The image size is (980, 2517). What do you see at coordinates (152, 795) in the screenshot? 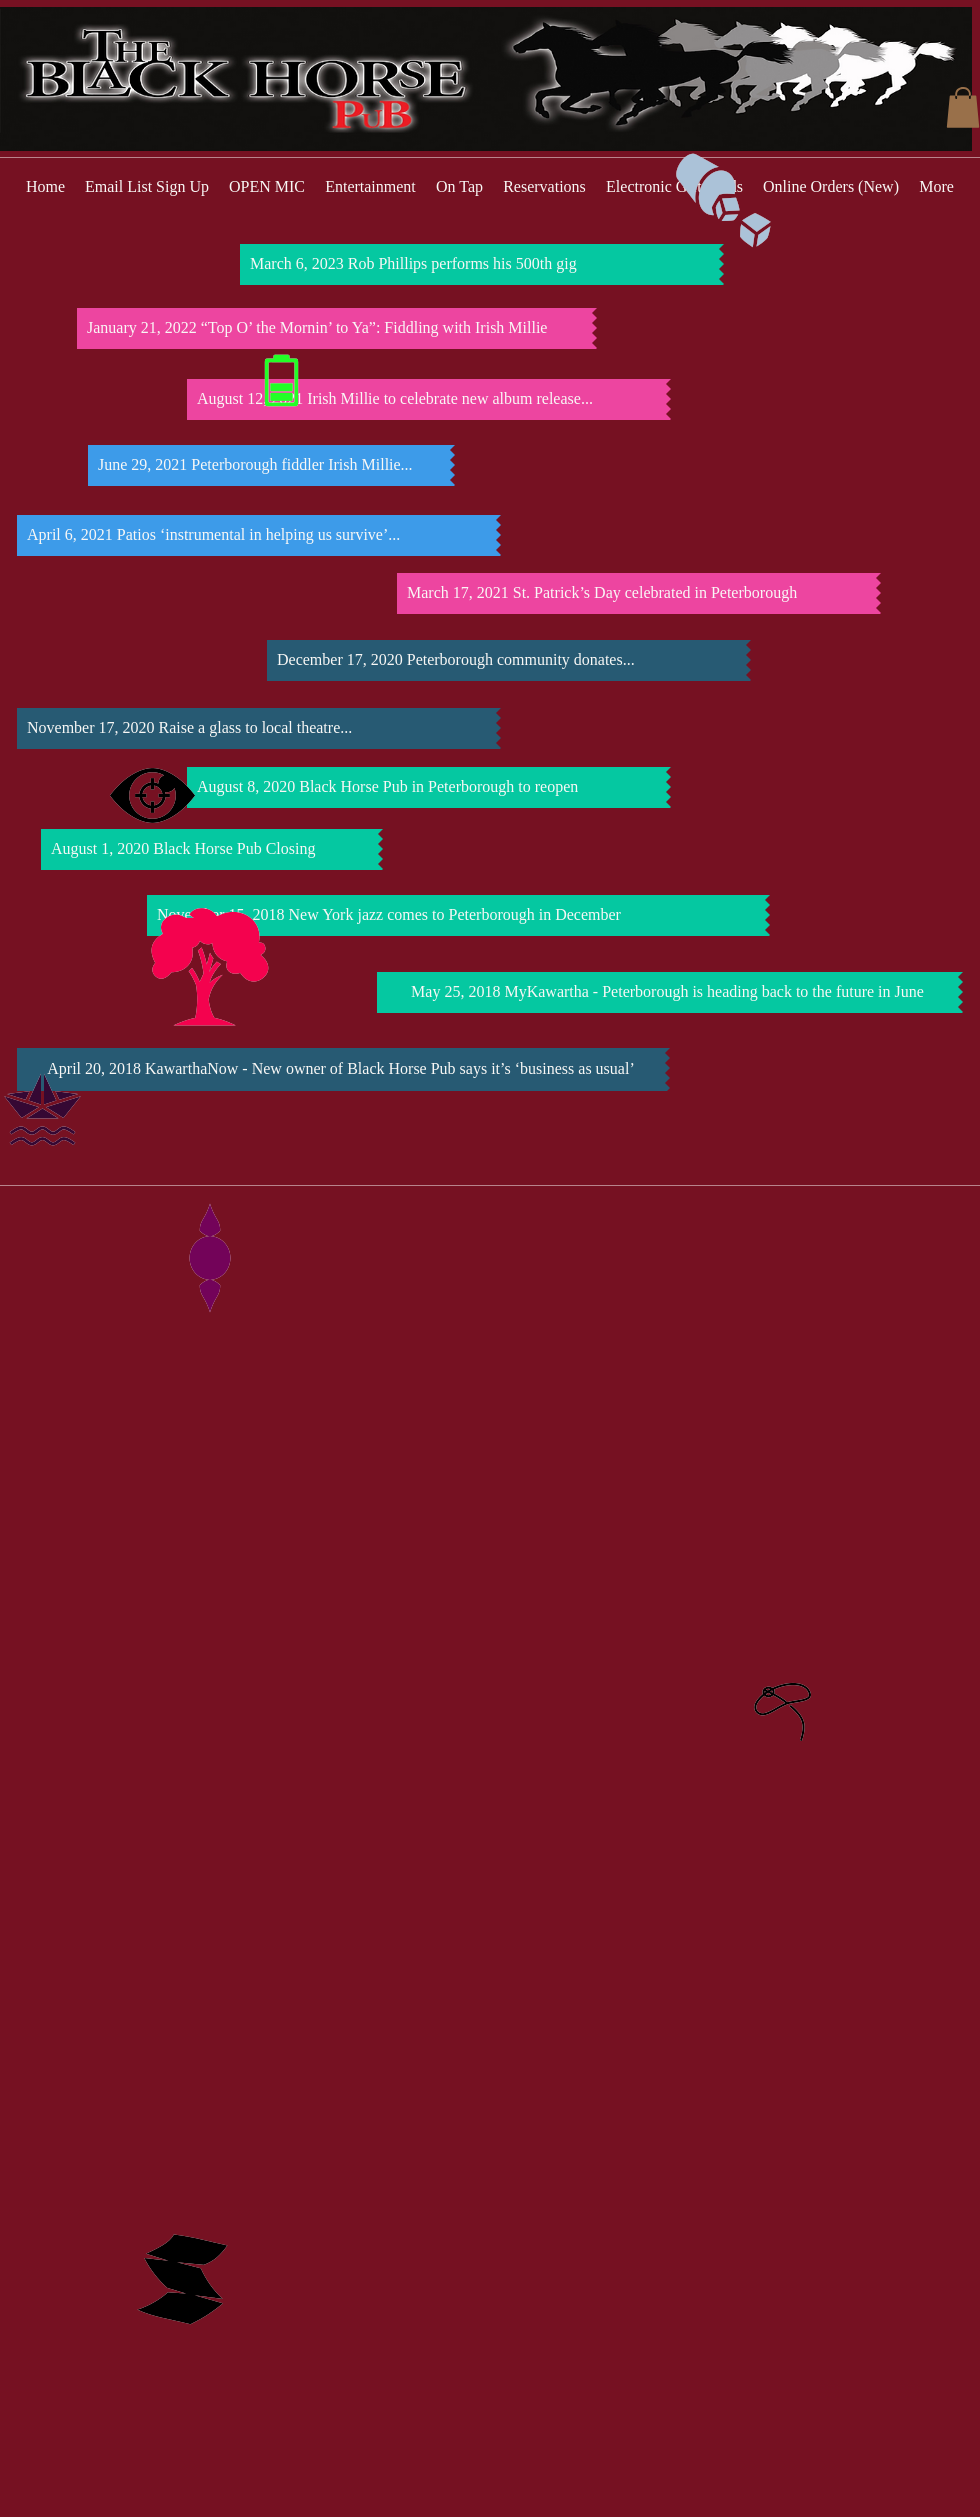
I see `focus or target tracking mode` at bounding box center [152, 795].